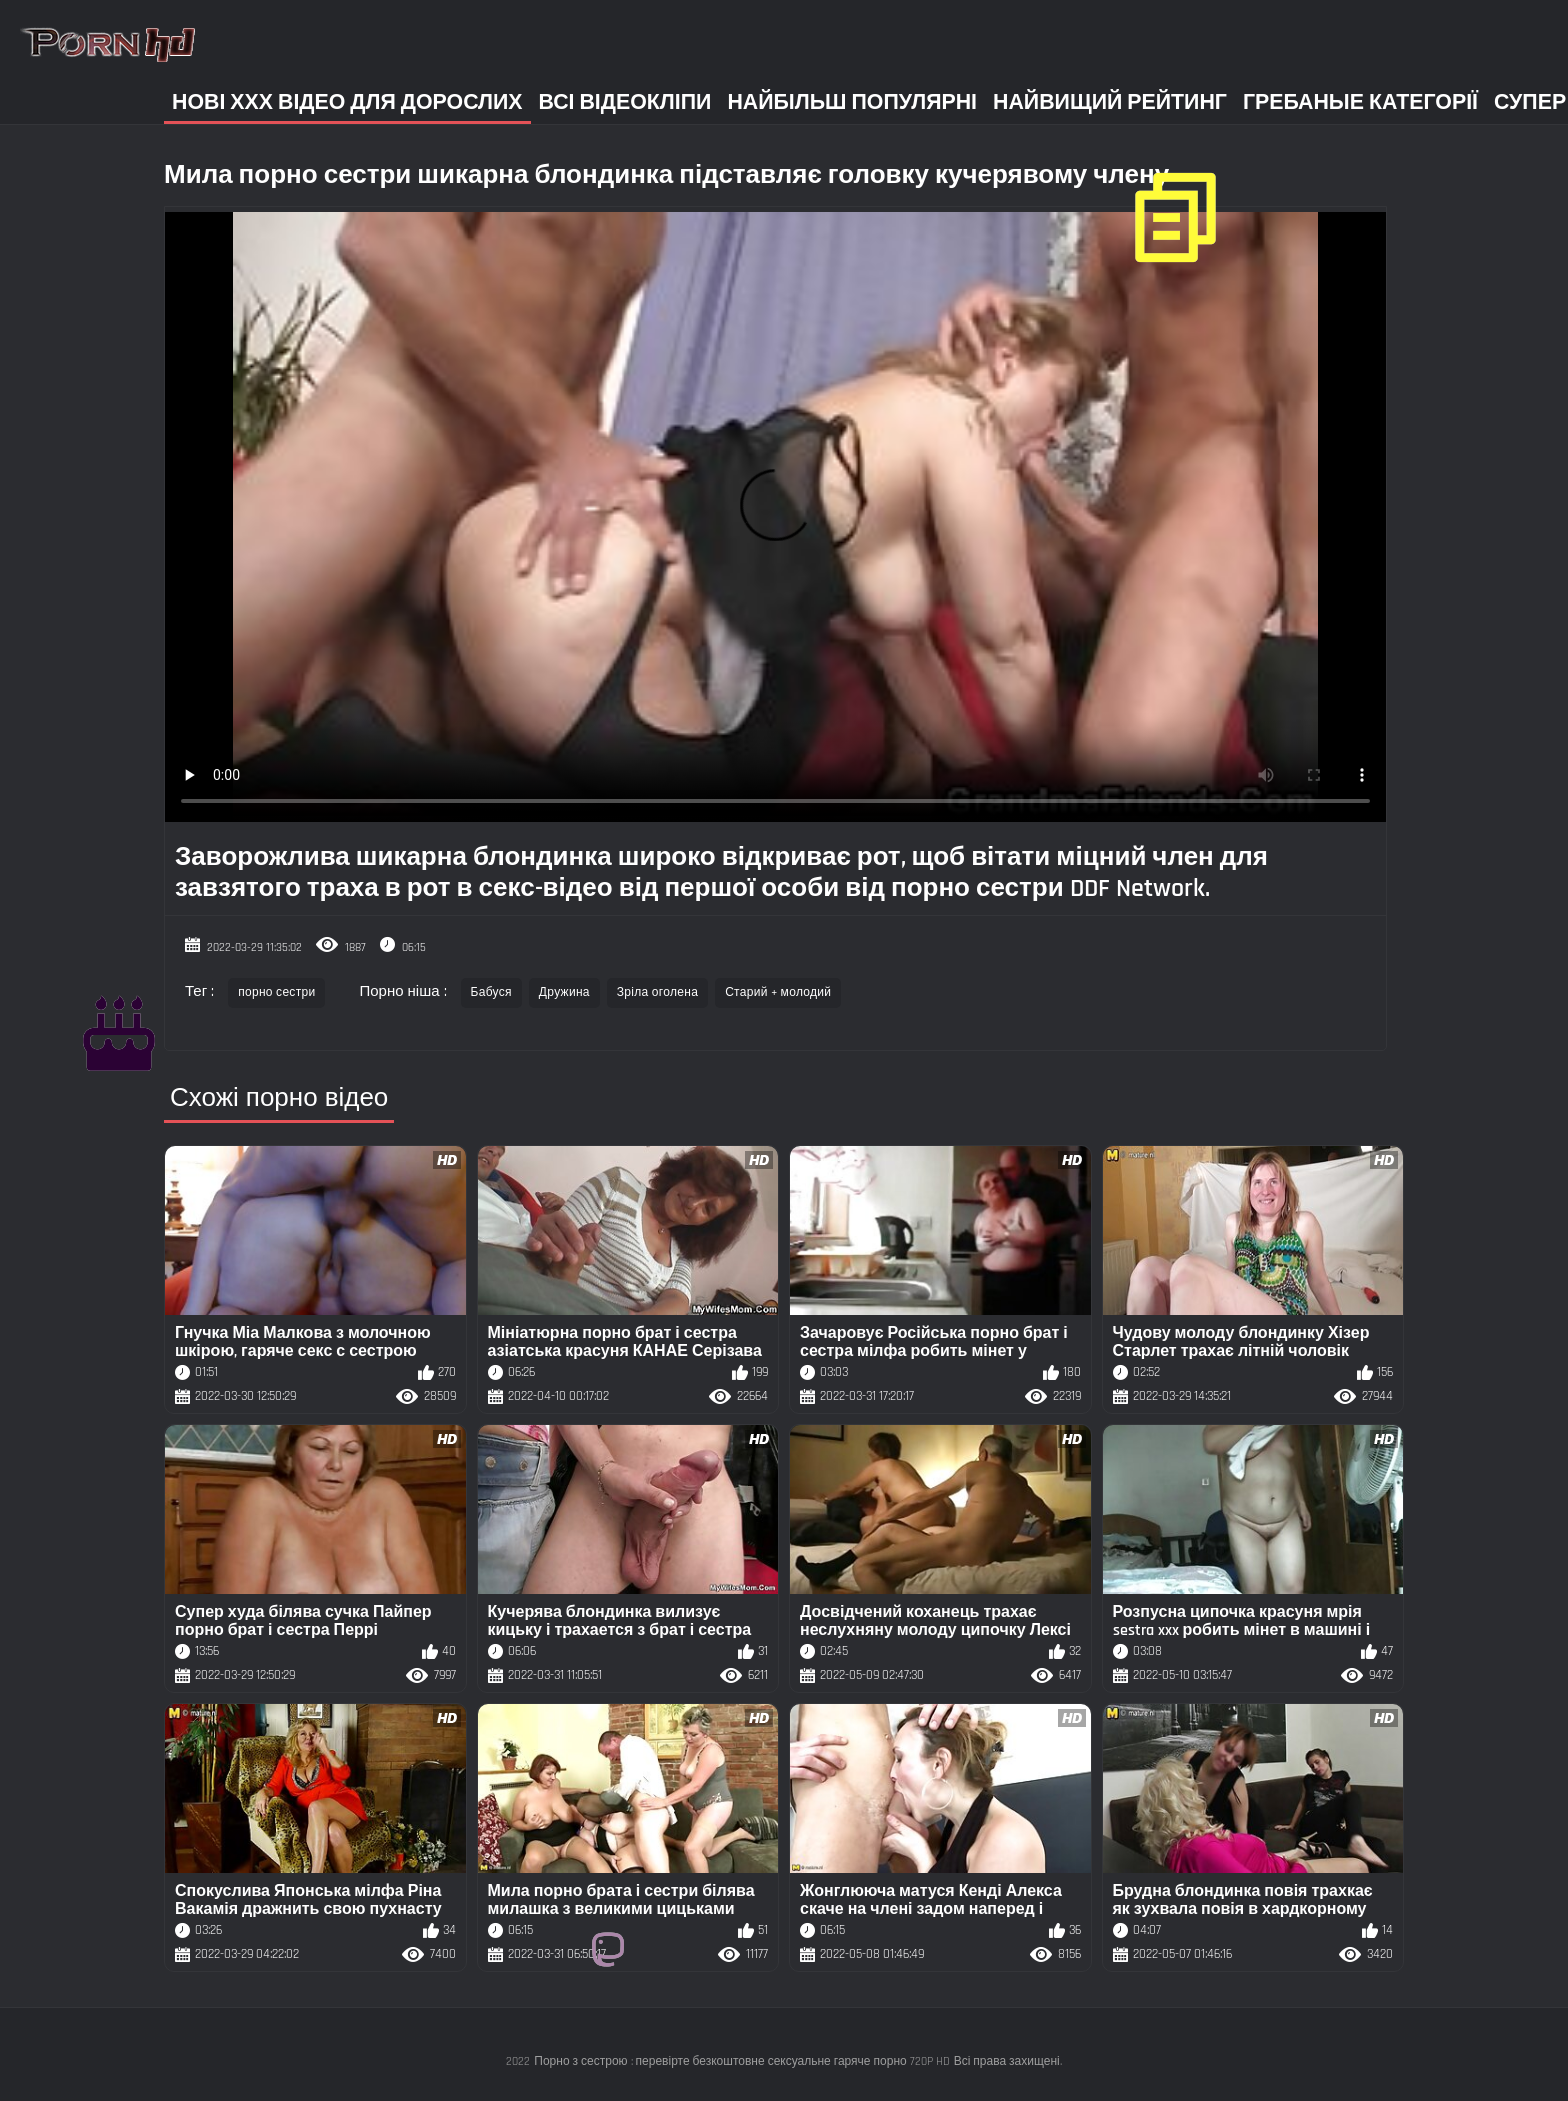  Describe the element at coordinates (119, 1035) in the screenshot. I see `view birthday or celebration events` at that location.